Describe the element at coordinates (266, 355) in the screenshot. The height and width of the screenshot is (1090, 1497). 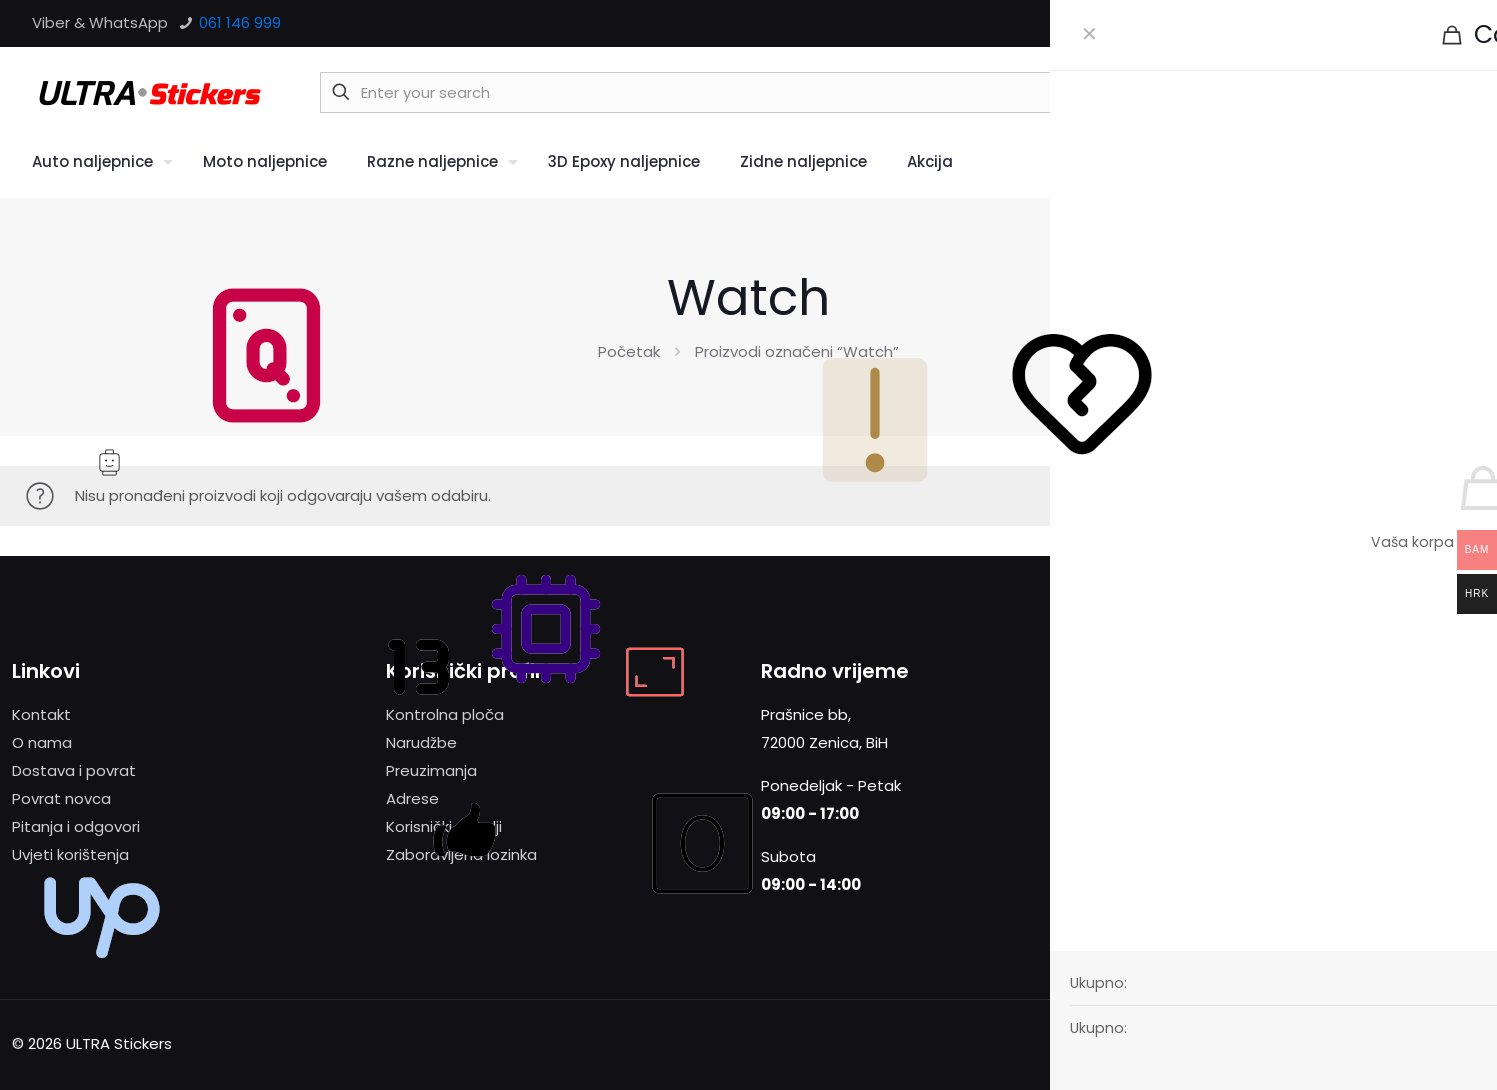
I see `queen playing card in a card game interface` at that location.